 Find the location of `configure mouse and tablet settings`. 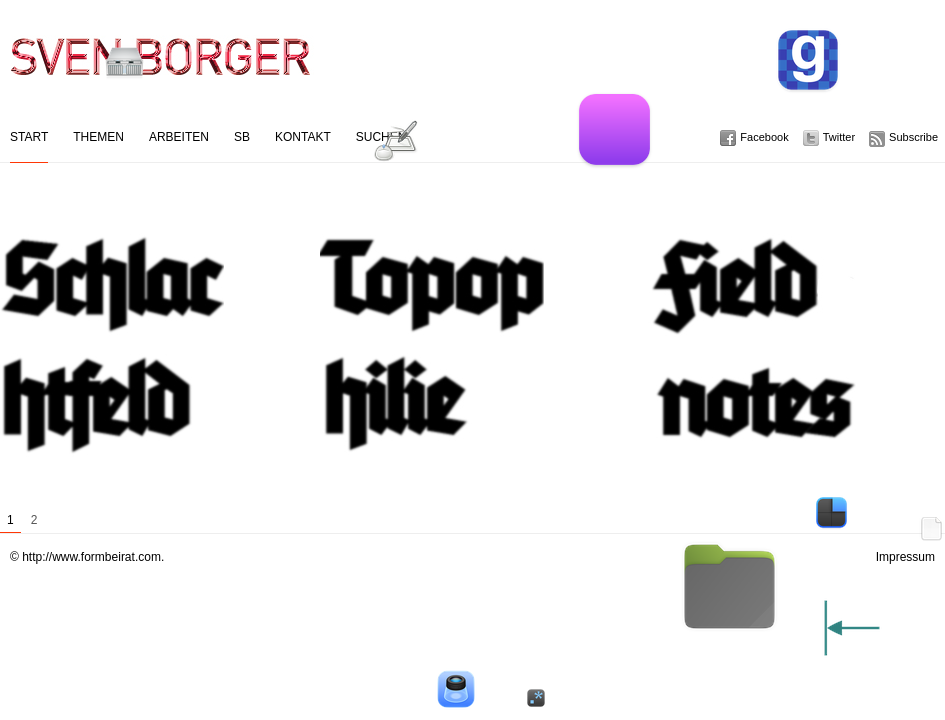

configure mouse and tablet settings is located at coordinates (395, 141).